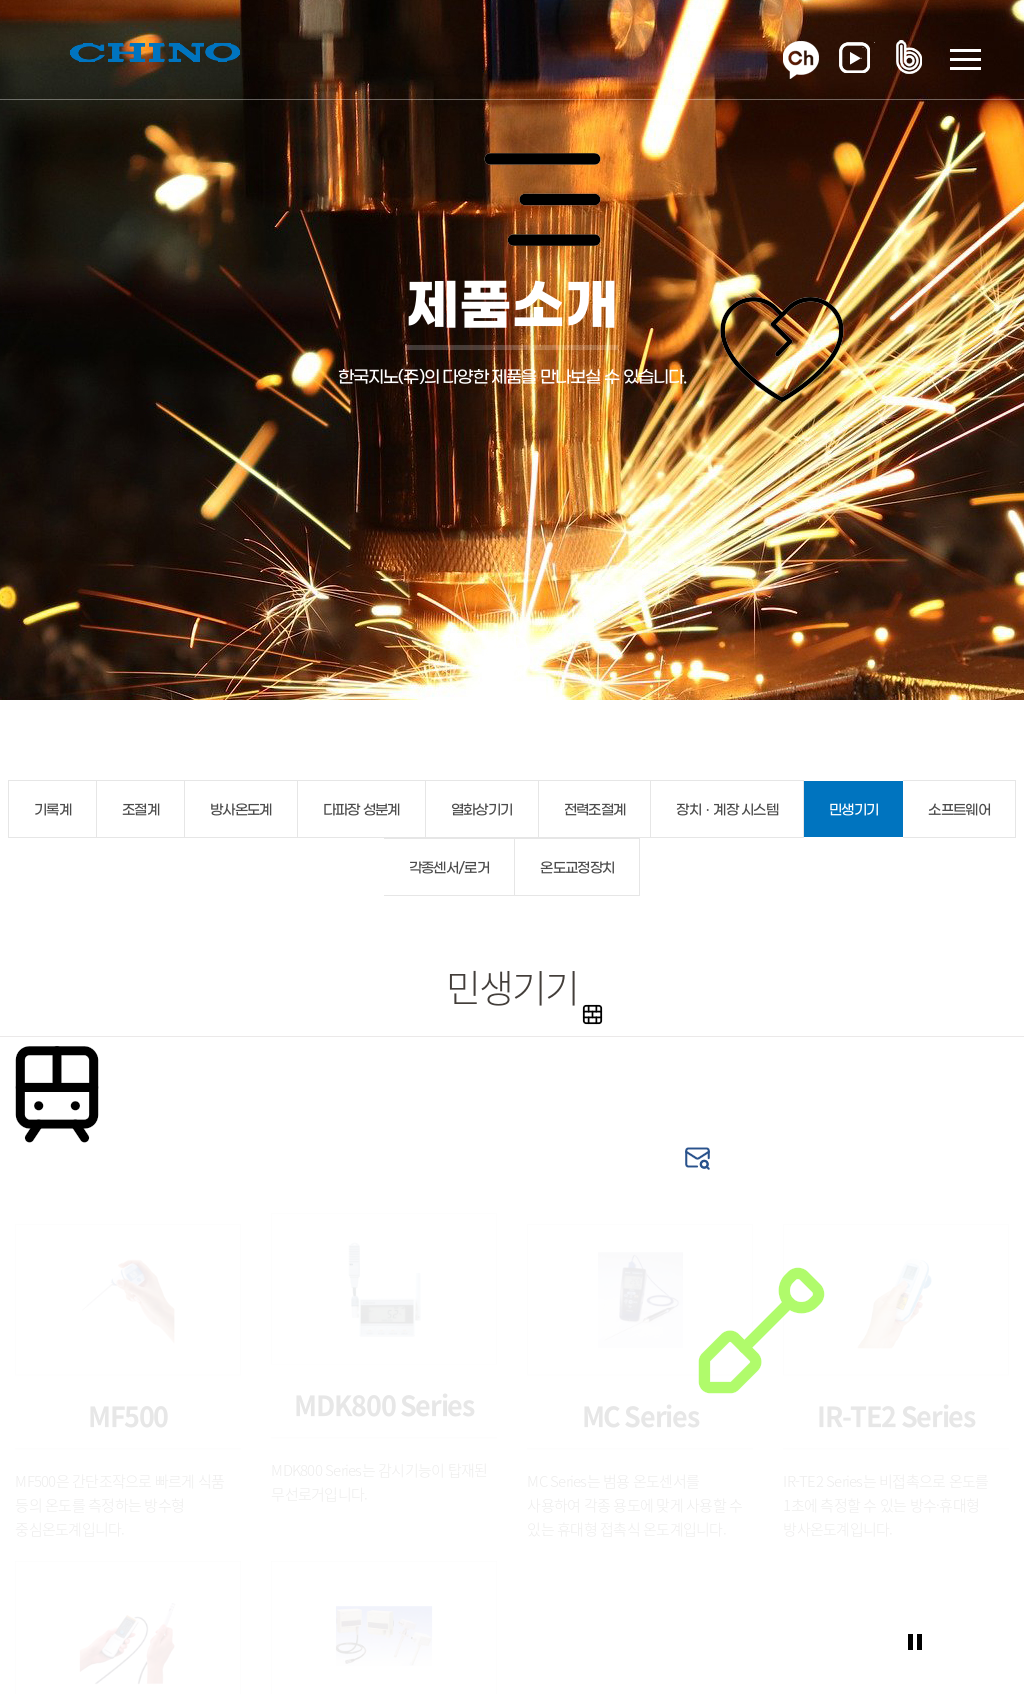  What do you see at coordinates (542, 199) in the screenshot?
I see `align text to the right edge` at bounding box center [542, 199].